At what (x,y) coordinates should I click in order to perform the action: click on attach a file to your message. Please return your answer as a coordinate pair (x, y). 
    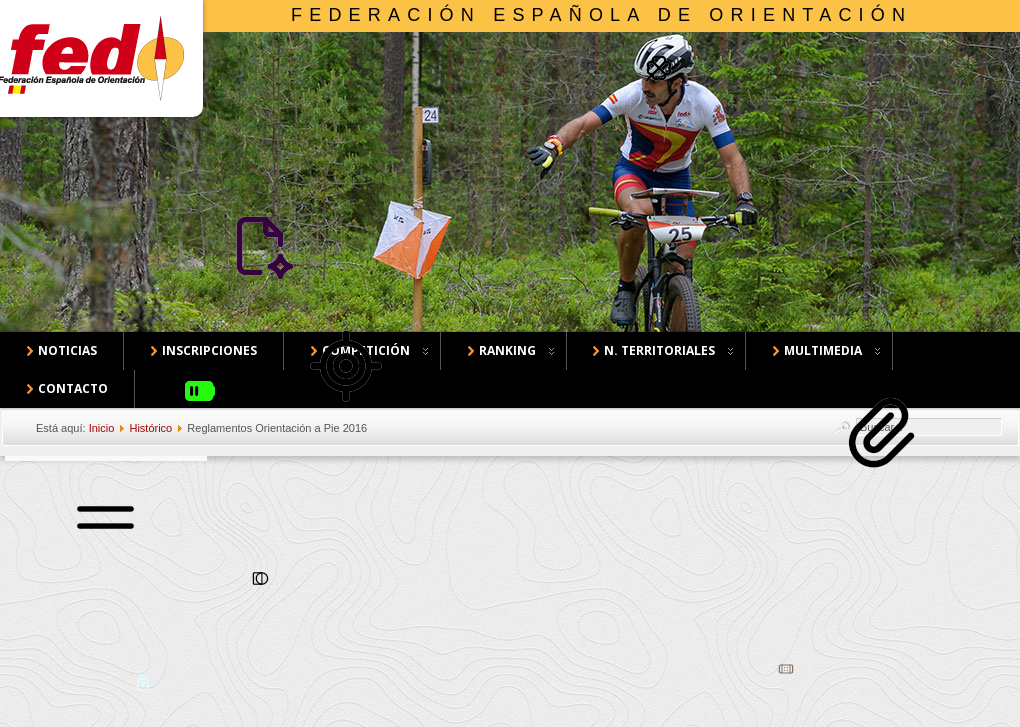
    Looking at the image, I should click on (880, 432).